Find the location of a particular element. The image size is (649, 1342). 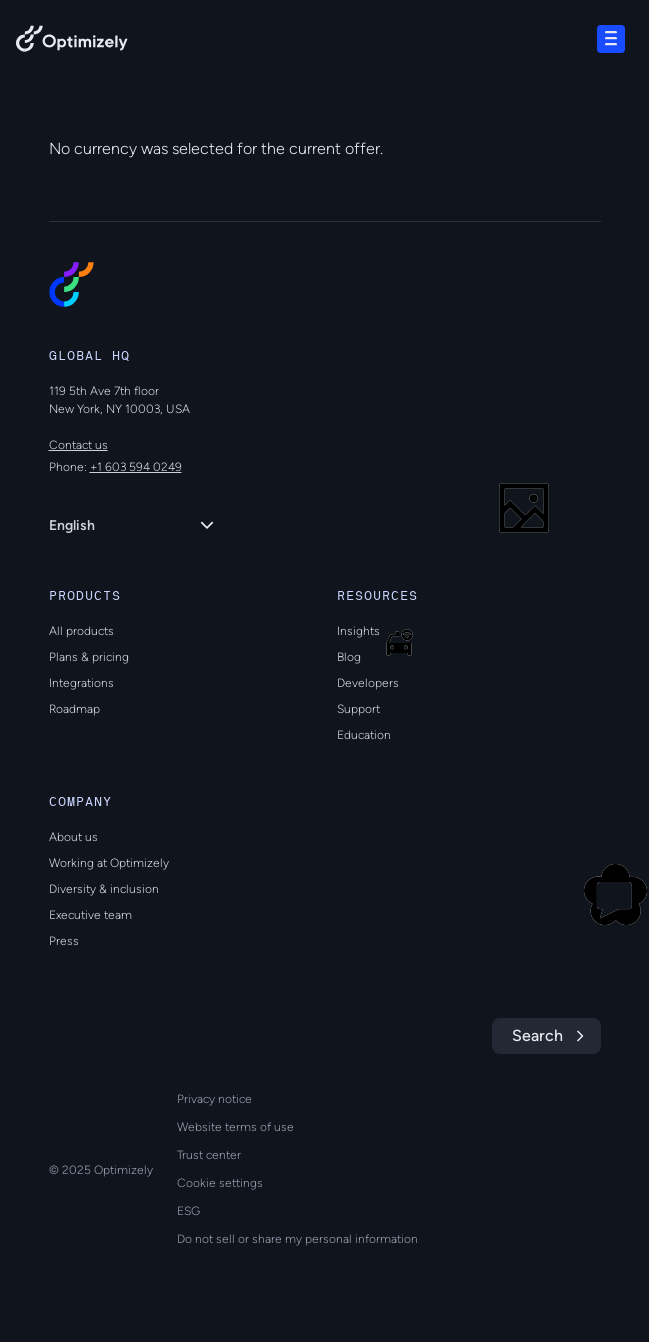

request a wifi-enabled taxi or rideshare is located at coordinates (399, 643).